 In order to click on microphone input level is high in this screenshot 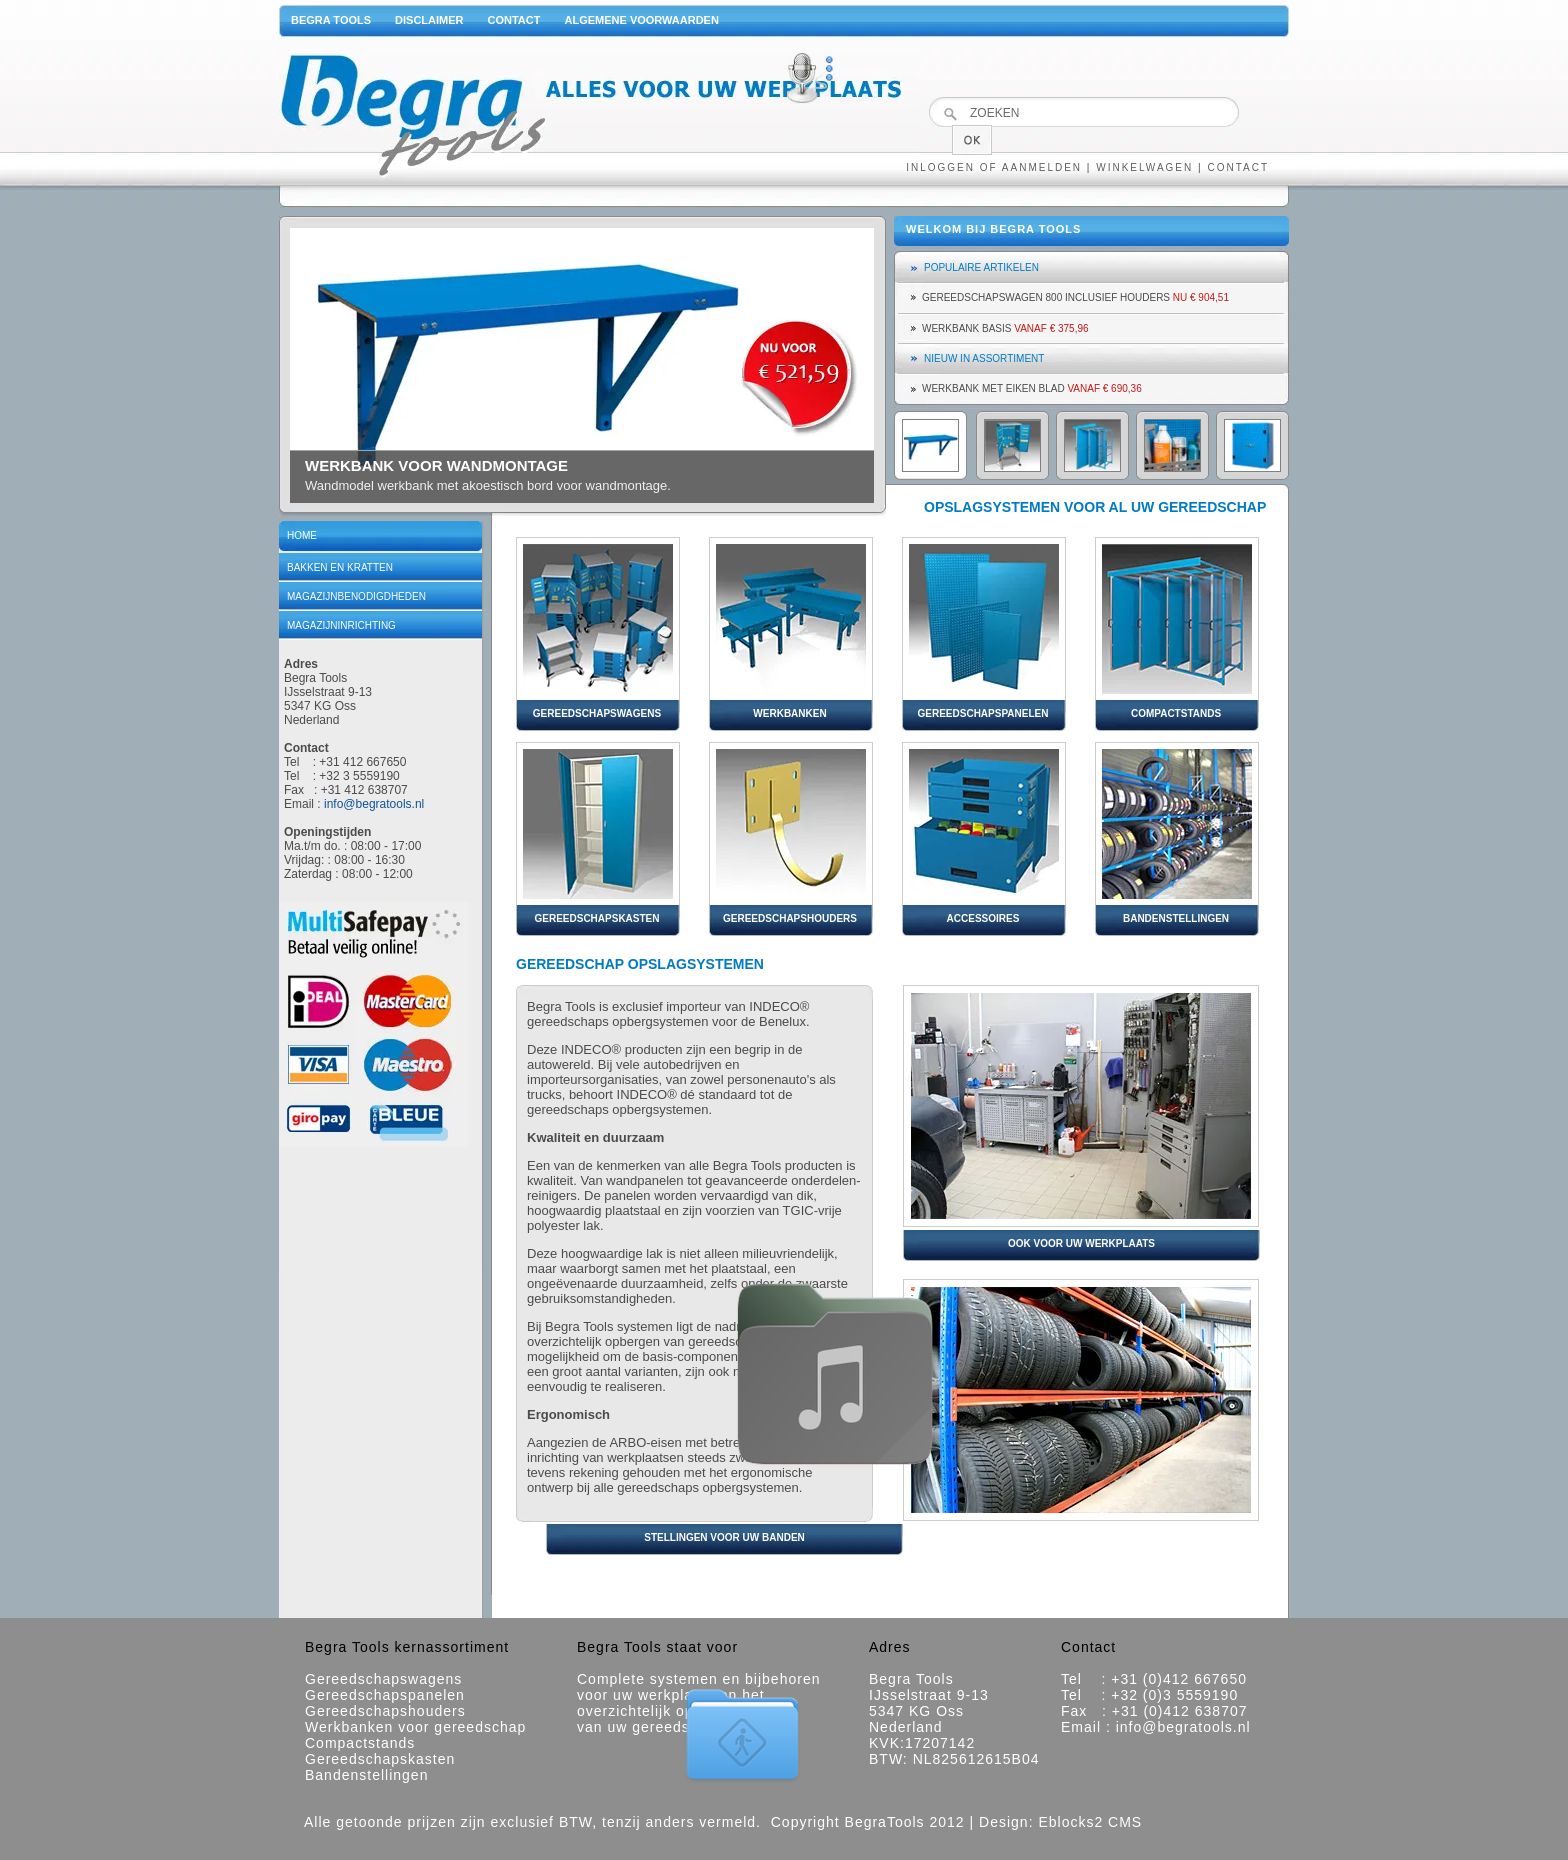, I will do `click(810, 78)`.